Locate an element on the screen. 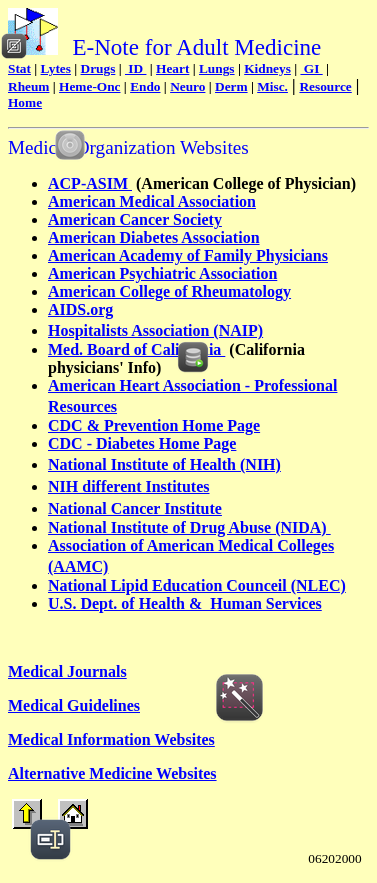 The width and height of the screenshot is (377, 883). open zed code editor is located at coordinates (14, 46).